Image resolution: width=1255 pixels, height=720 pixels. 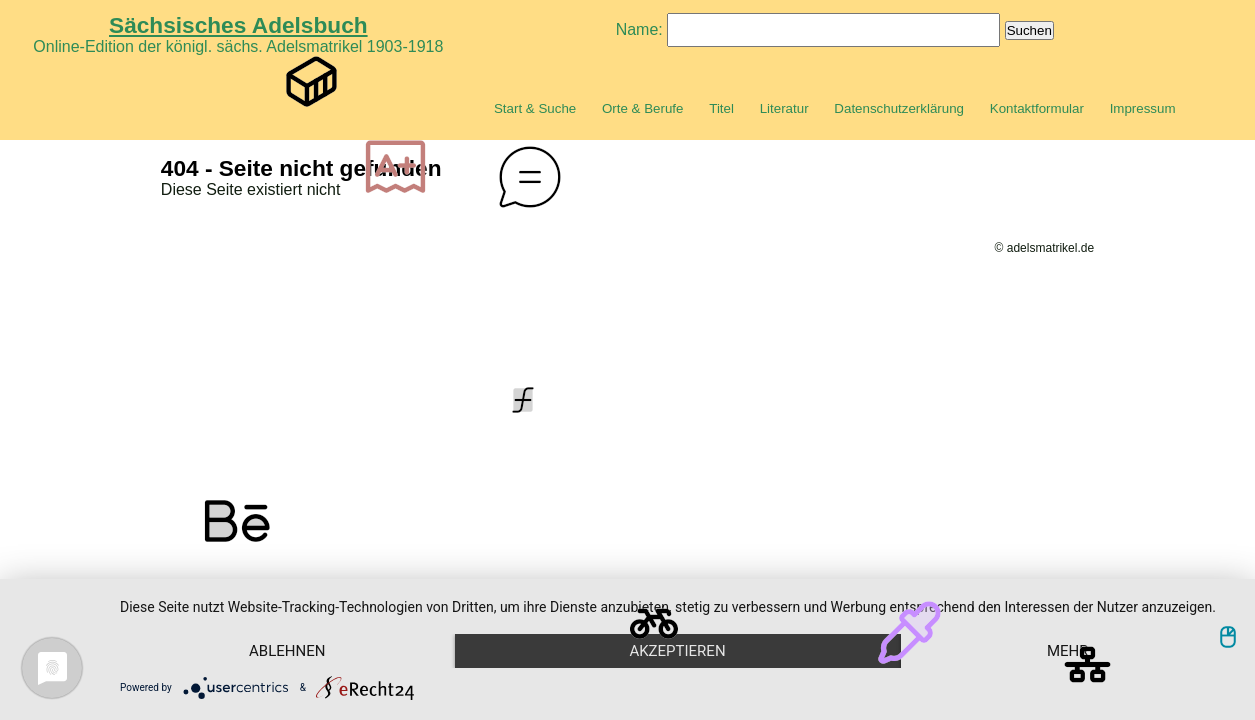 What do you see at coordinates (1228, 637) in the screenshot?
I see `right-click action or context menu trigger` at bounding box center [1228, 637].